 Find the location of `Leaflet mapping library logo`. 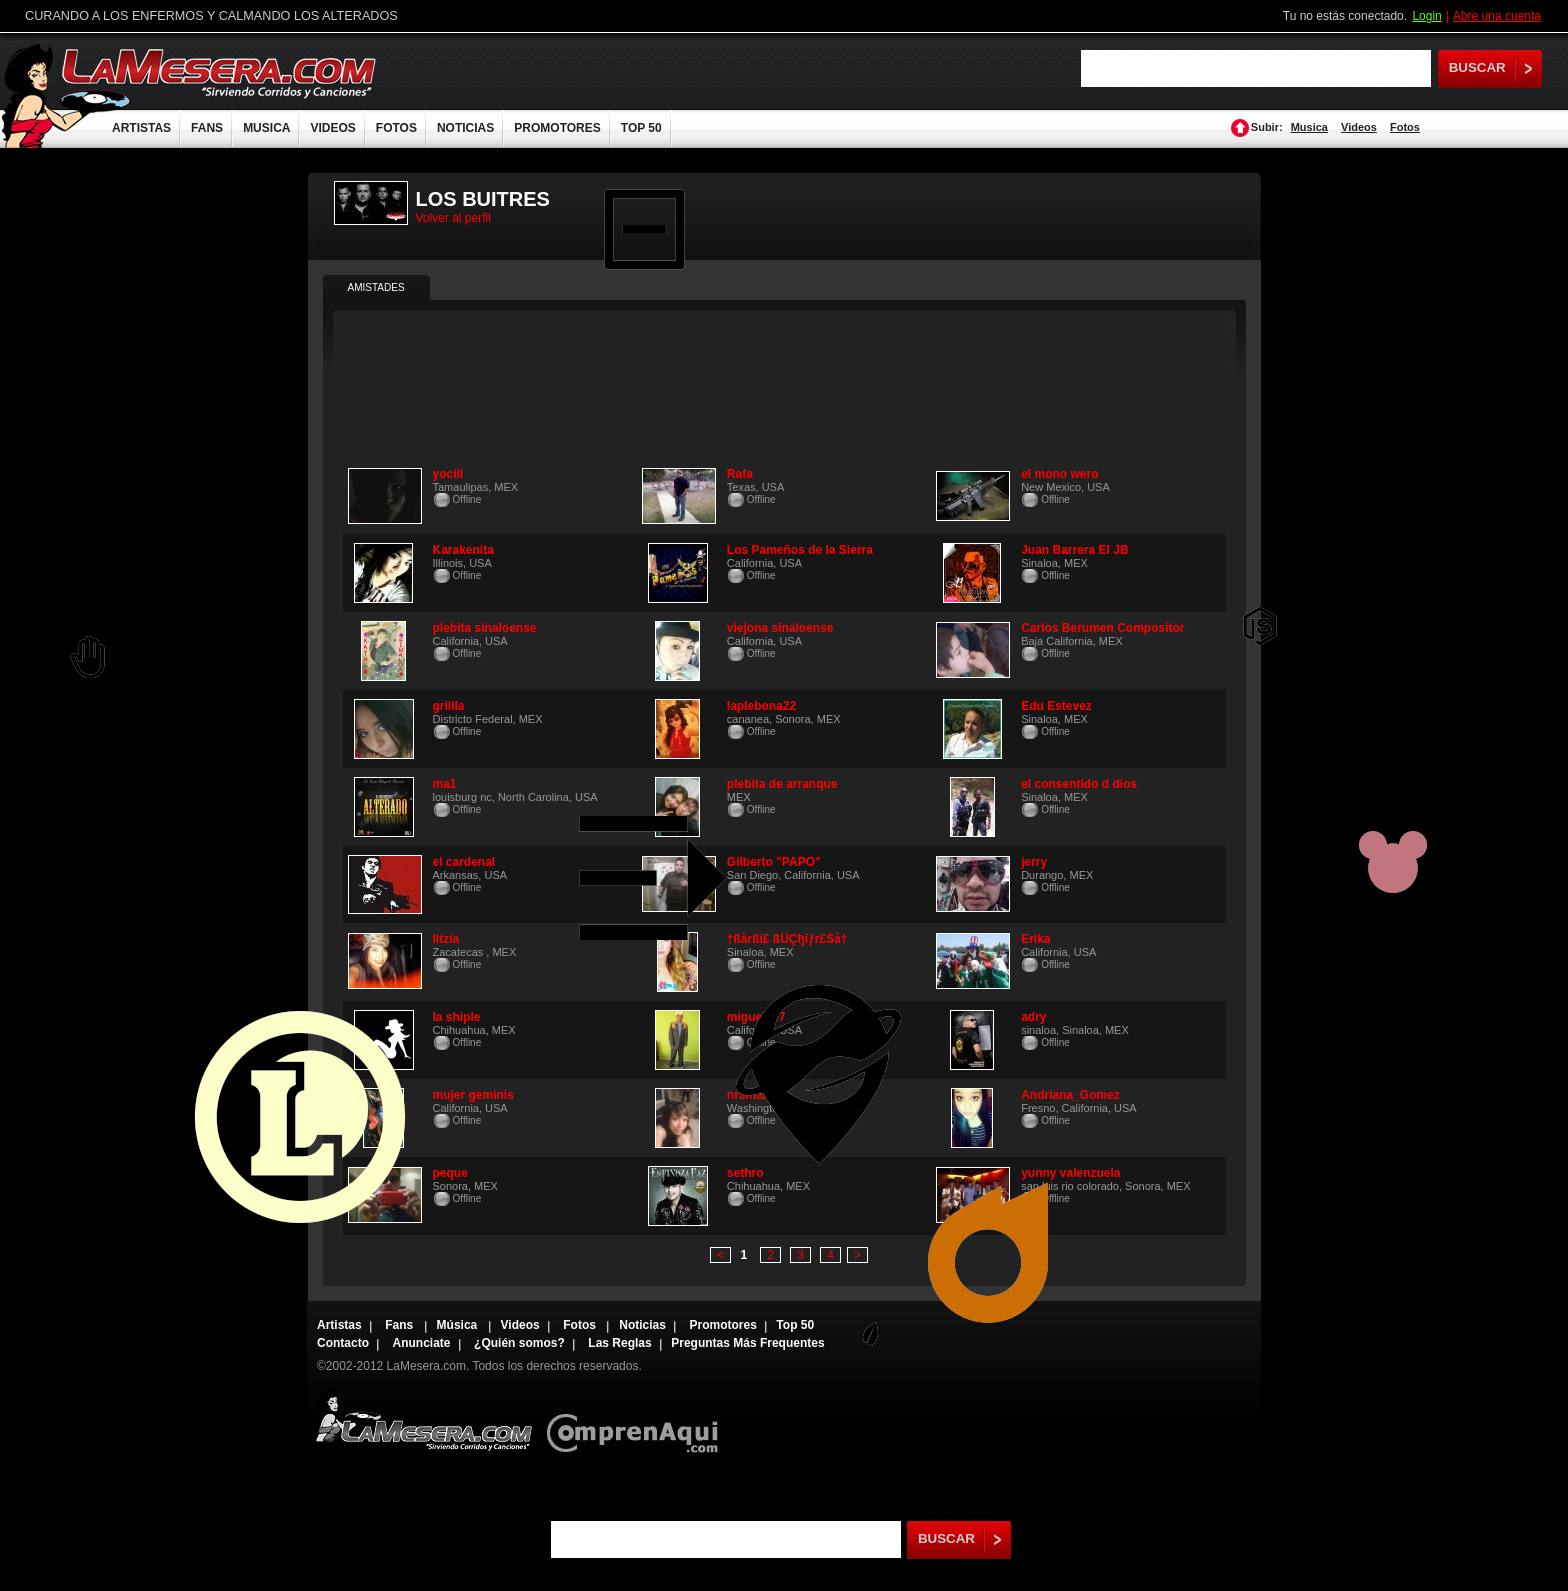

Leaflet mapping library logo is located at coordinates (870, 1333).